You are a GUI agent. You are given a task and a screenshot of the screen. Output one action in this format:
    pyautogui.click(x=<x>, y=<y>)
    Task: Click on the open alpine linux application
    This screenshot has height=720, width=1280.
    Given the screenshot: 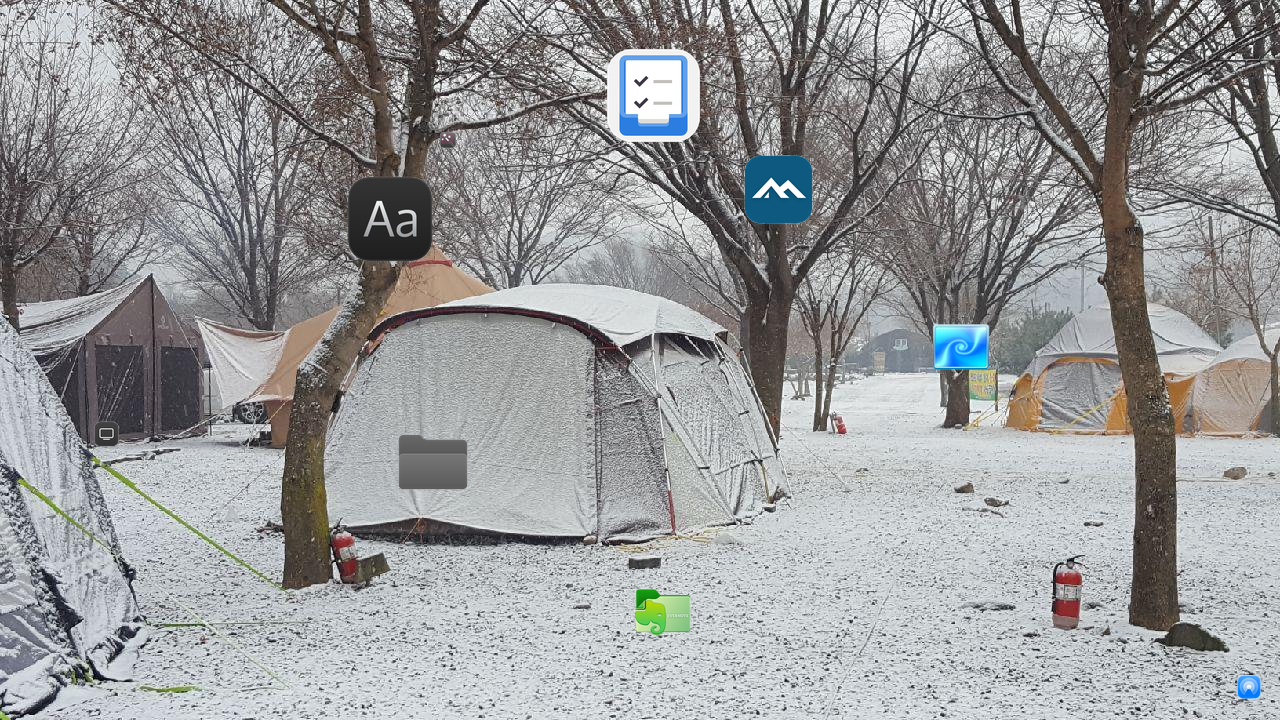 What is the action you would take?
    pyautogui.click(x=778, y=189)
    